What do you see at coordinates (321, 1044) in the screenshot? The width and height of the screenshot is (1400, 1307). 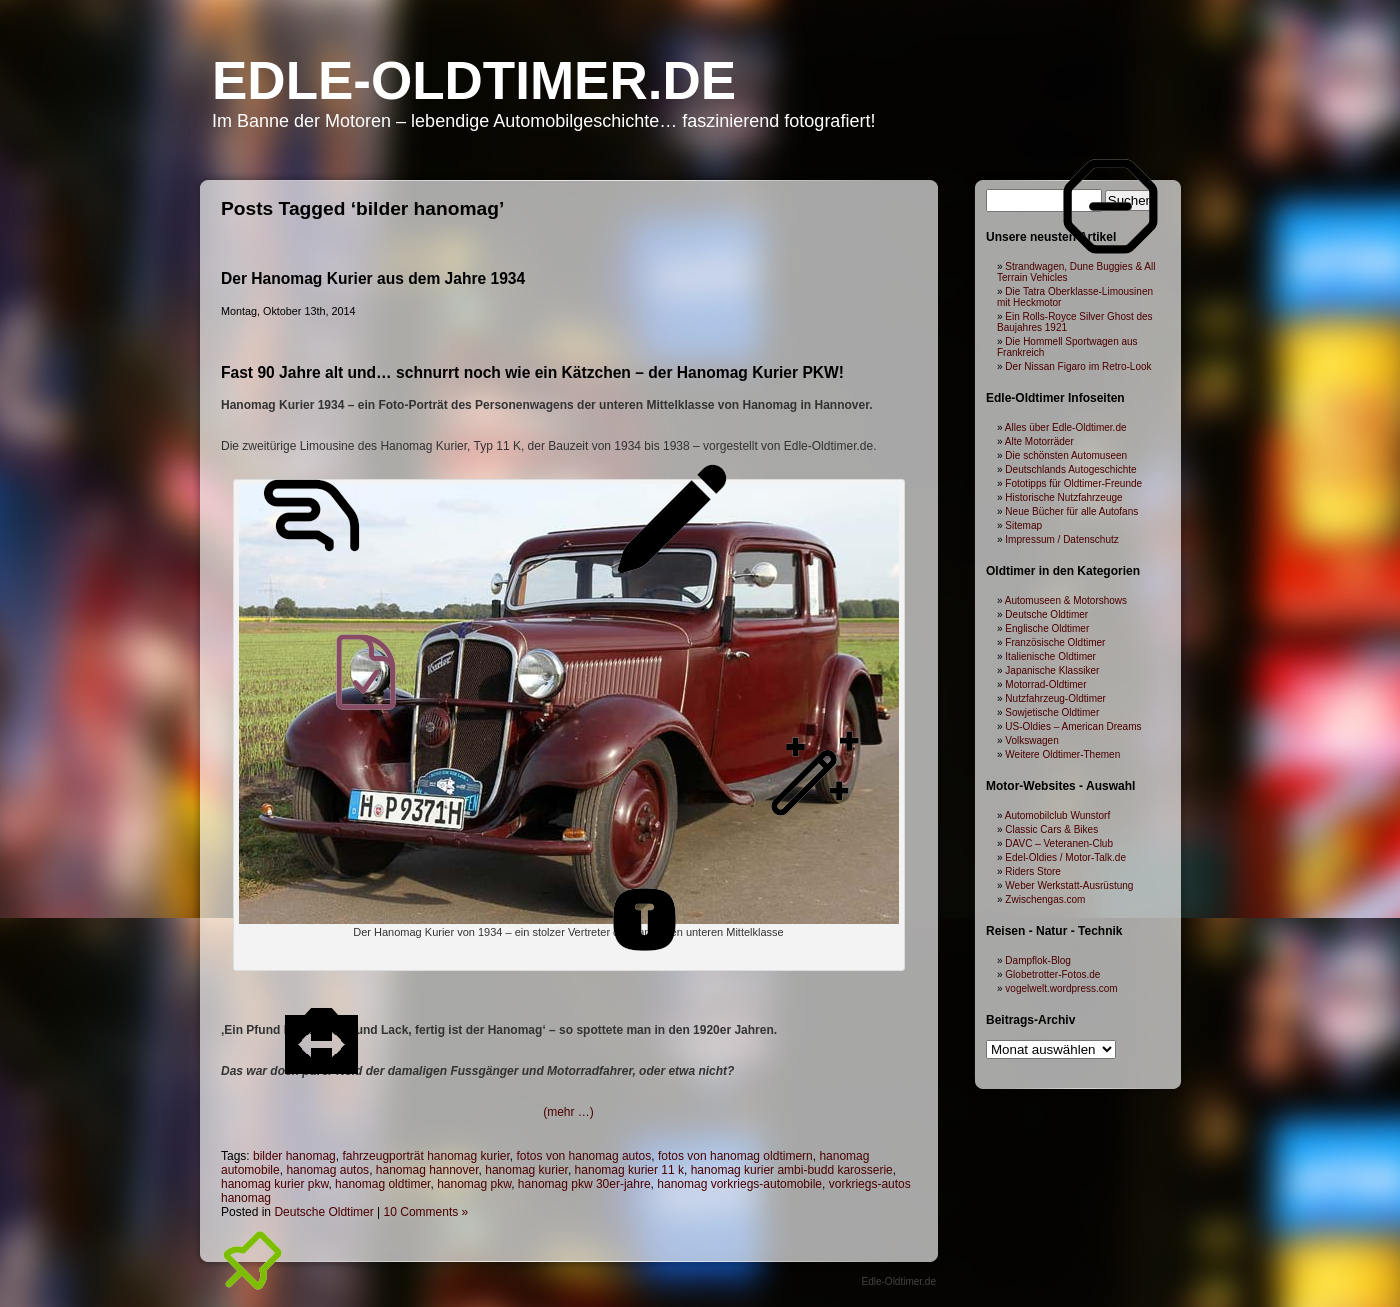 I see `switch between front and rear camera` at bounding box center [321, 1044].